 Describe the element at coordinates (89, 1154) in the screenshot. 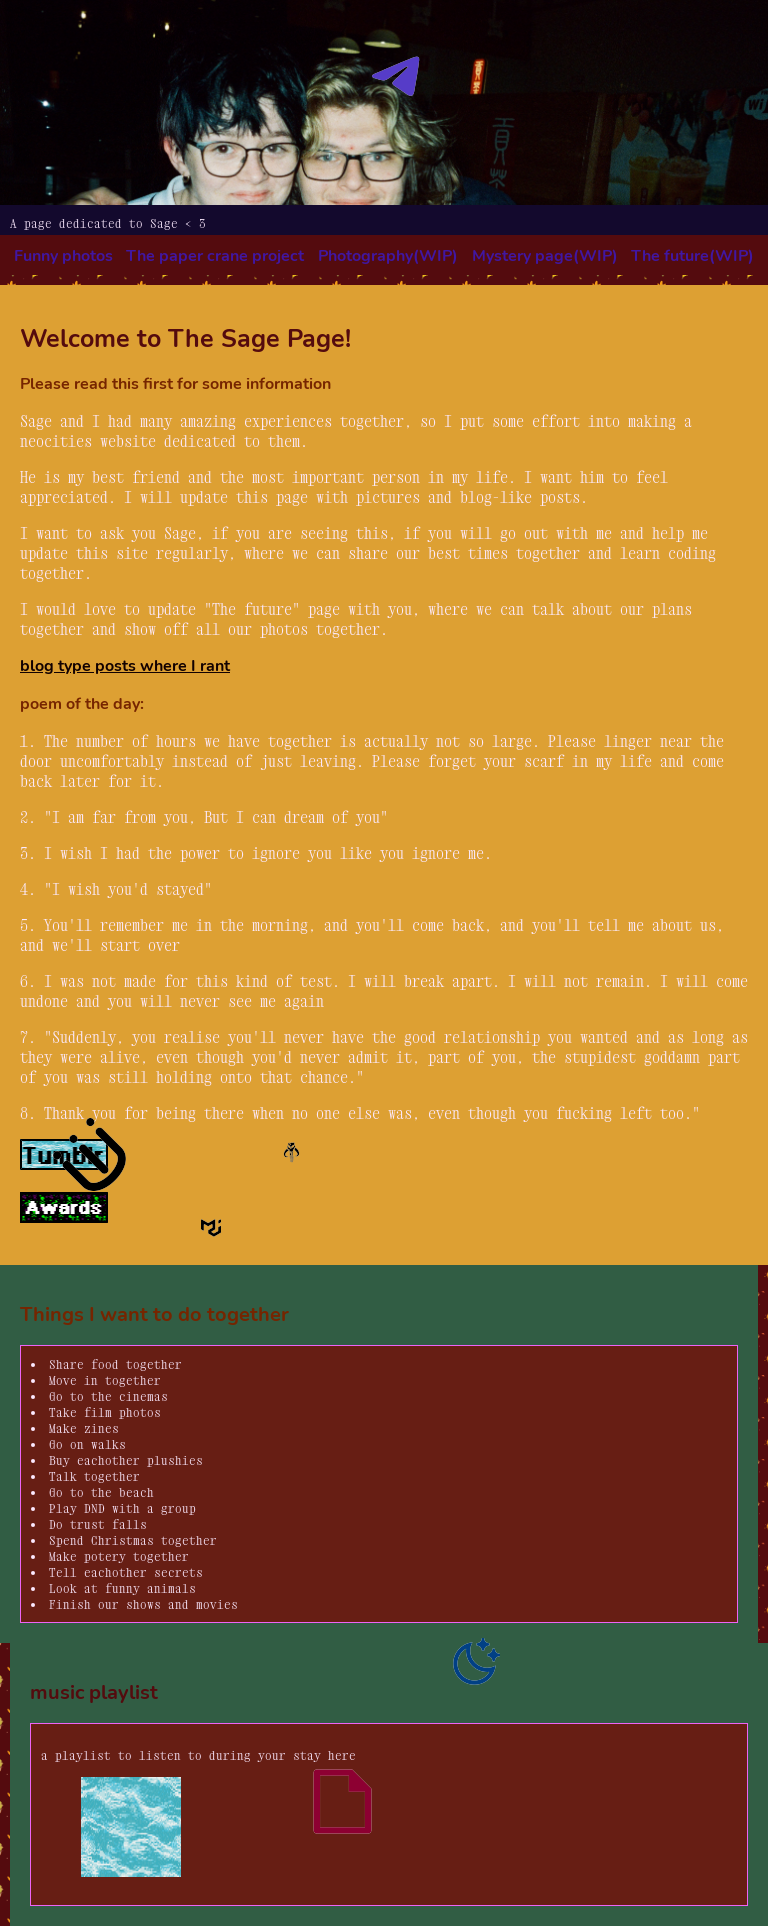

I see `i3 window manager logo` at that location.